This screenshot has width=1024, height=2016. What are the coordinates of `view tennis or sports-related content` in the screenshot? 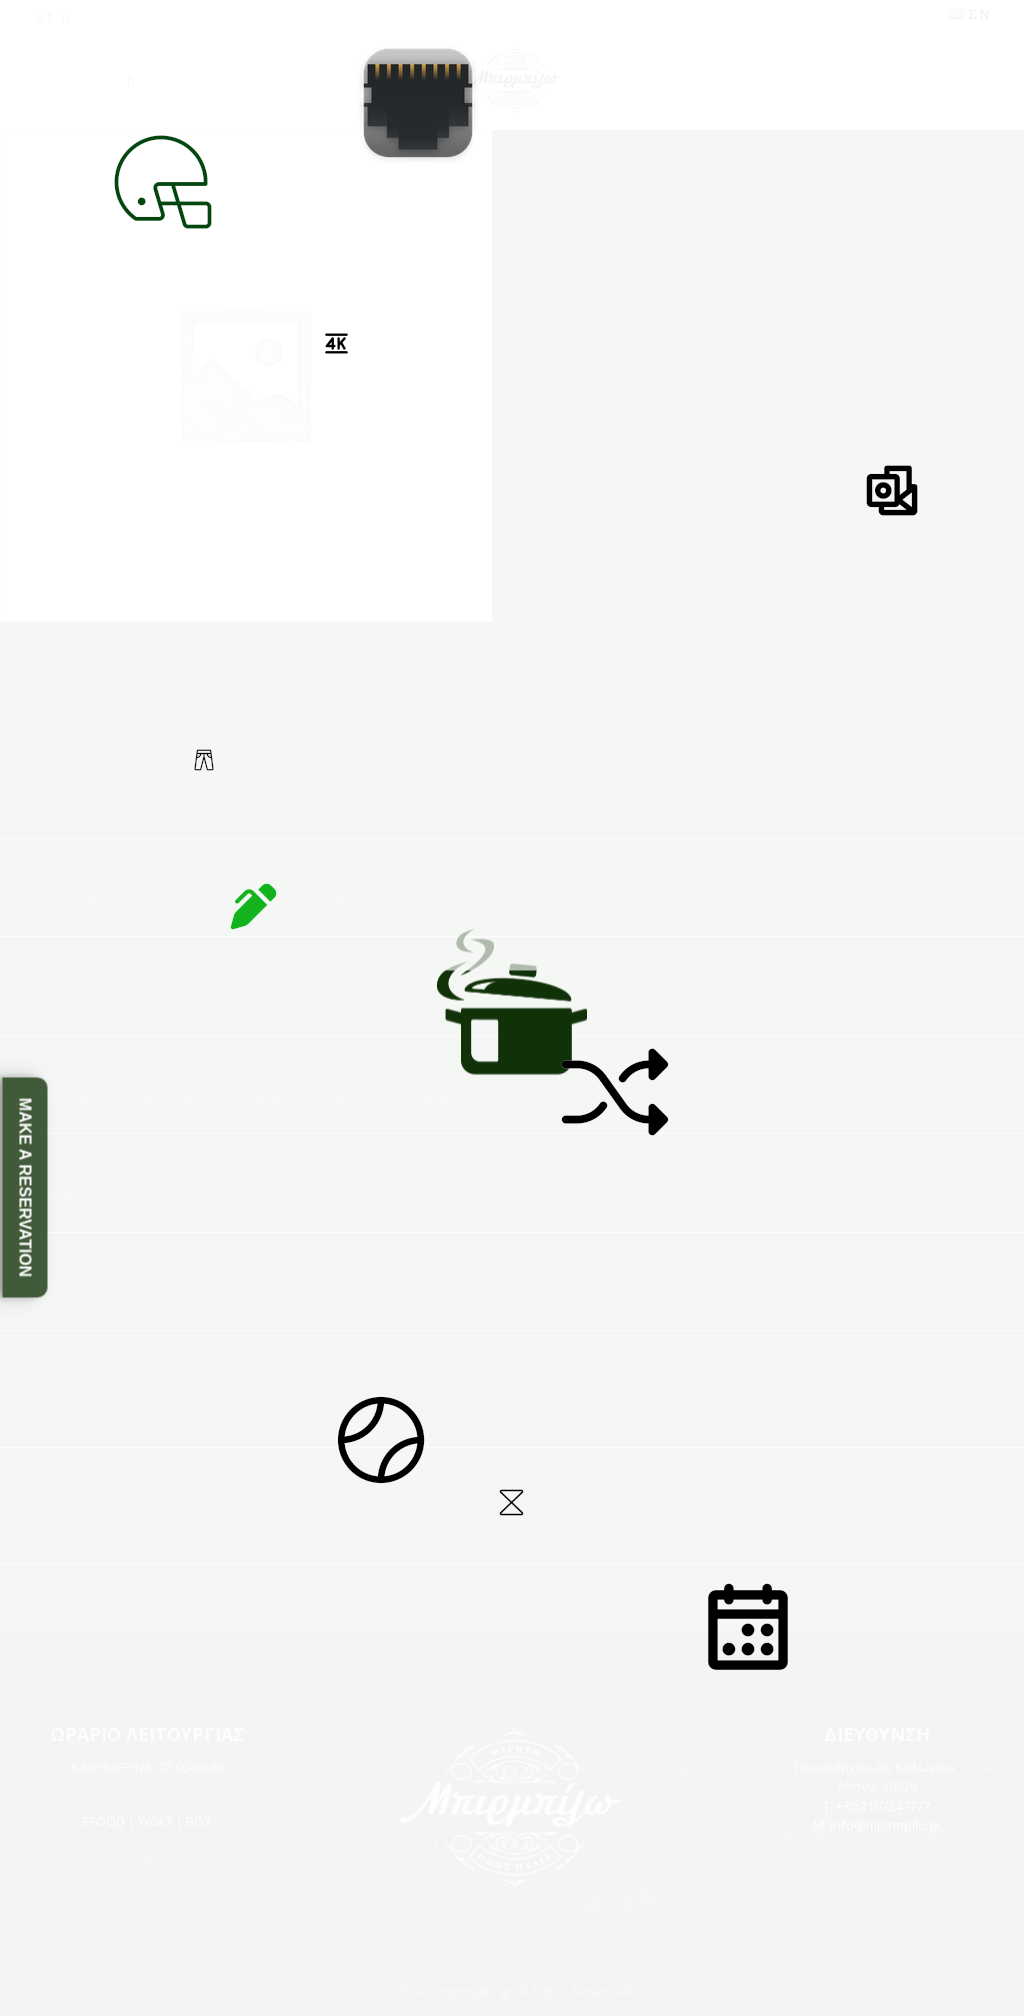 It's located at (381, 1440).